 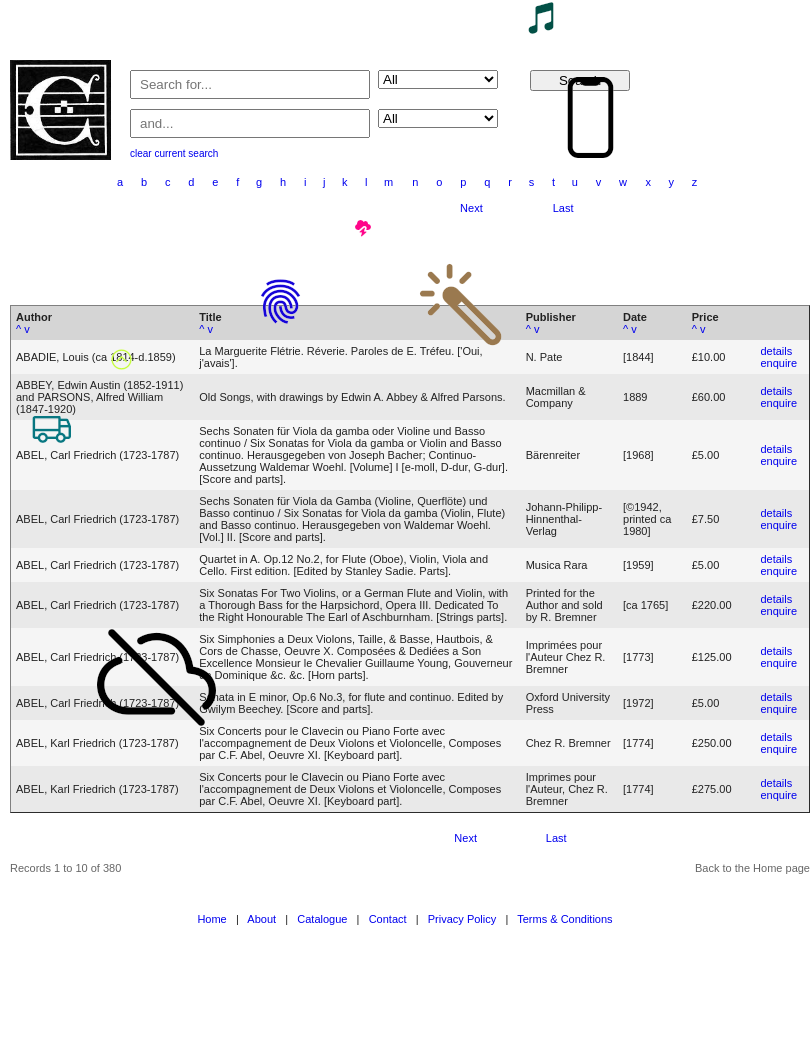 What do you see at coordinates (156, 677) in the screenshot?
I see `indicates cloud storage is unavailable` at bounding box center [156, 677].